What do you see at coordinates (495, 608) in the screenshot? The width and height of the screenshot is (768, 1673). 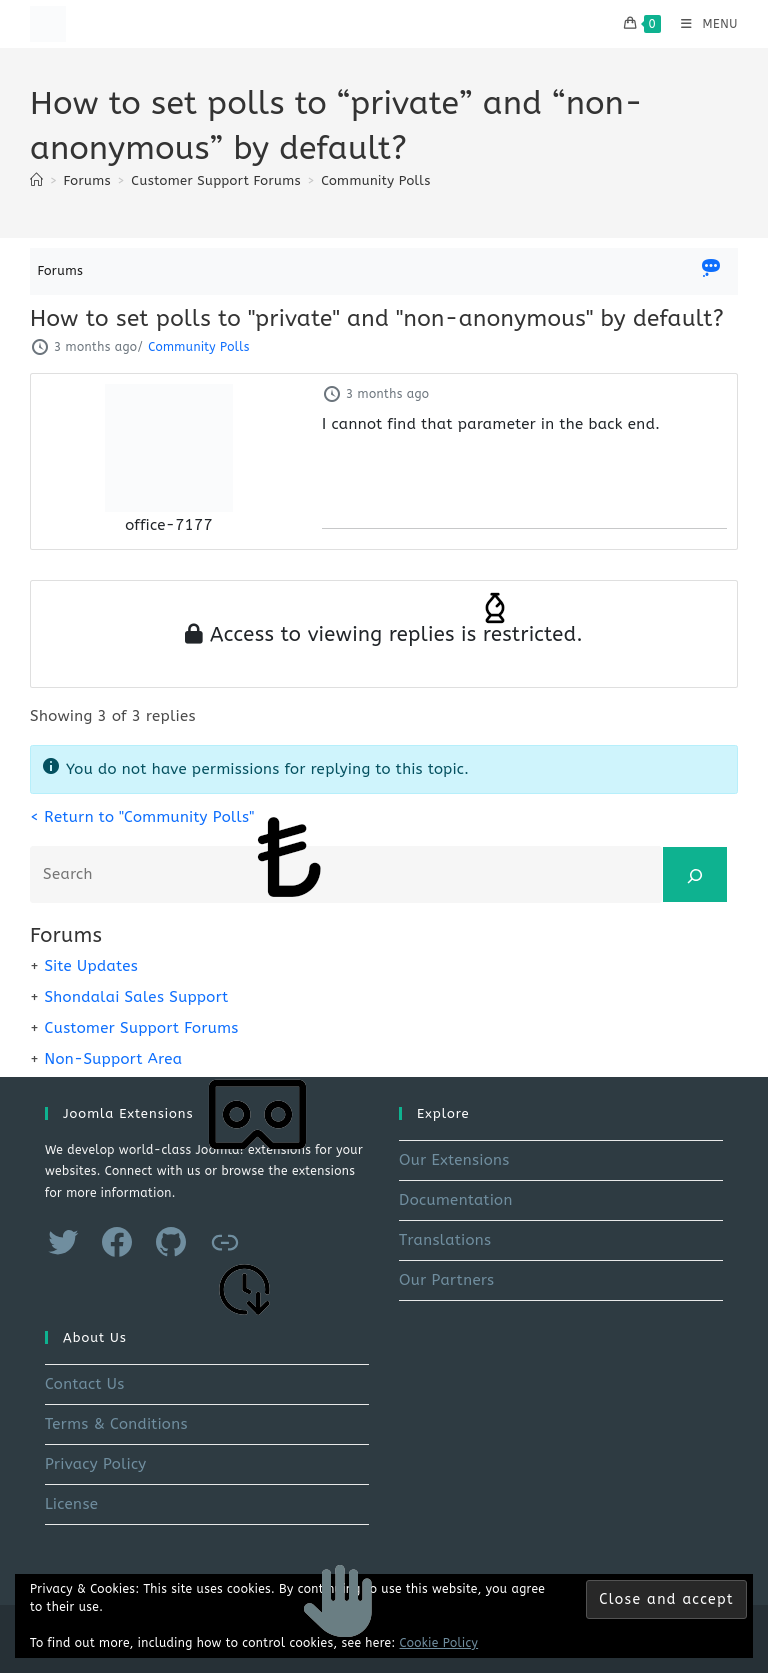 I see `select the bishop piece in a chess game` at bounding box center [495, 608].